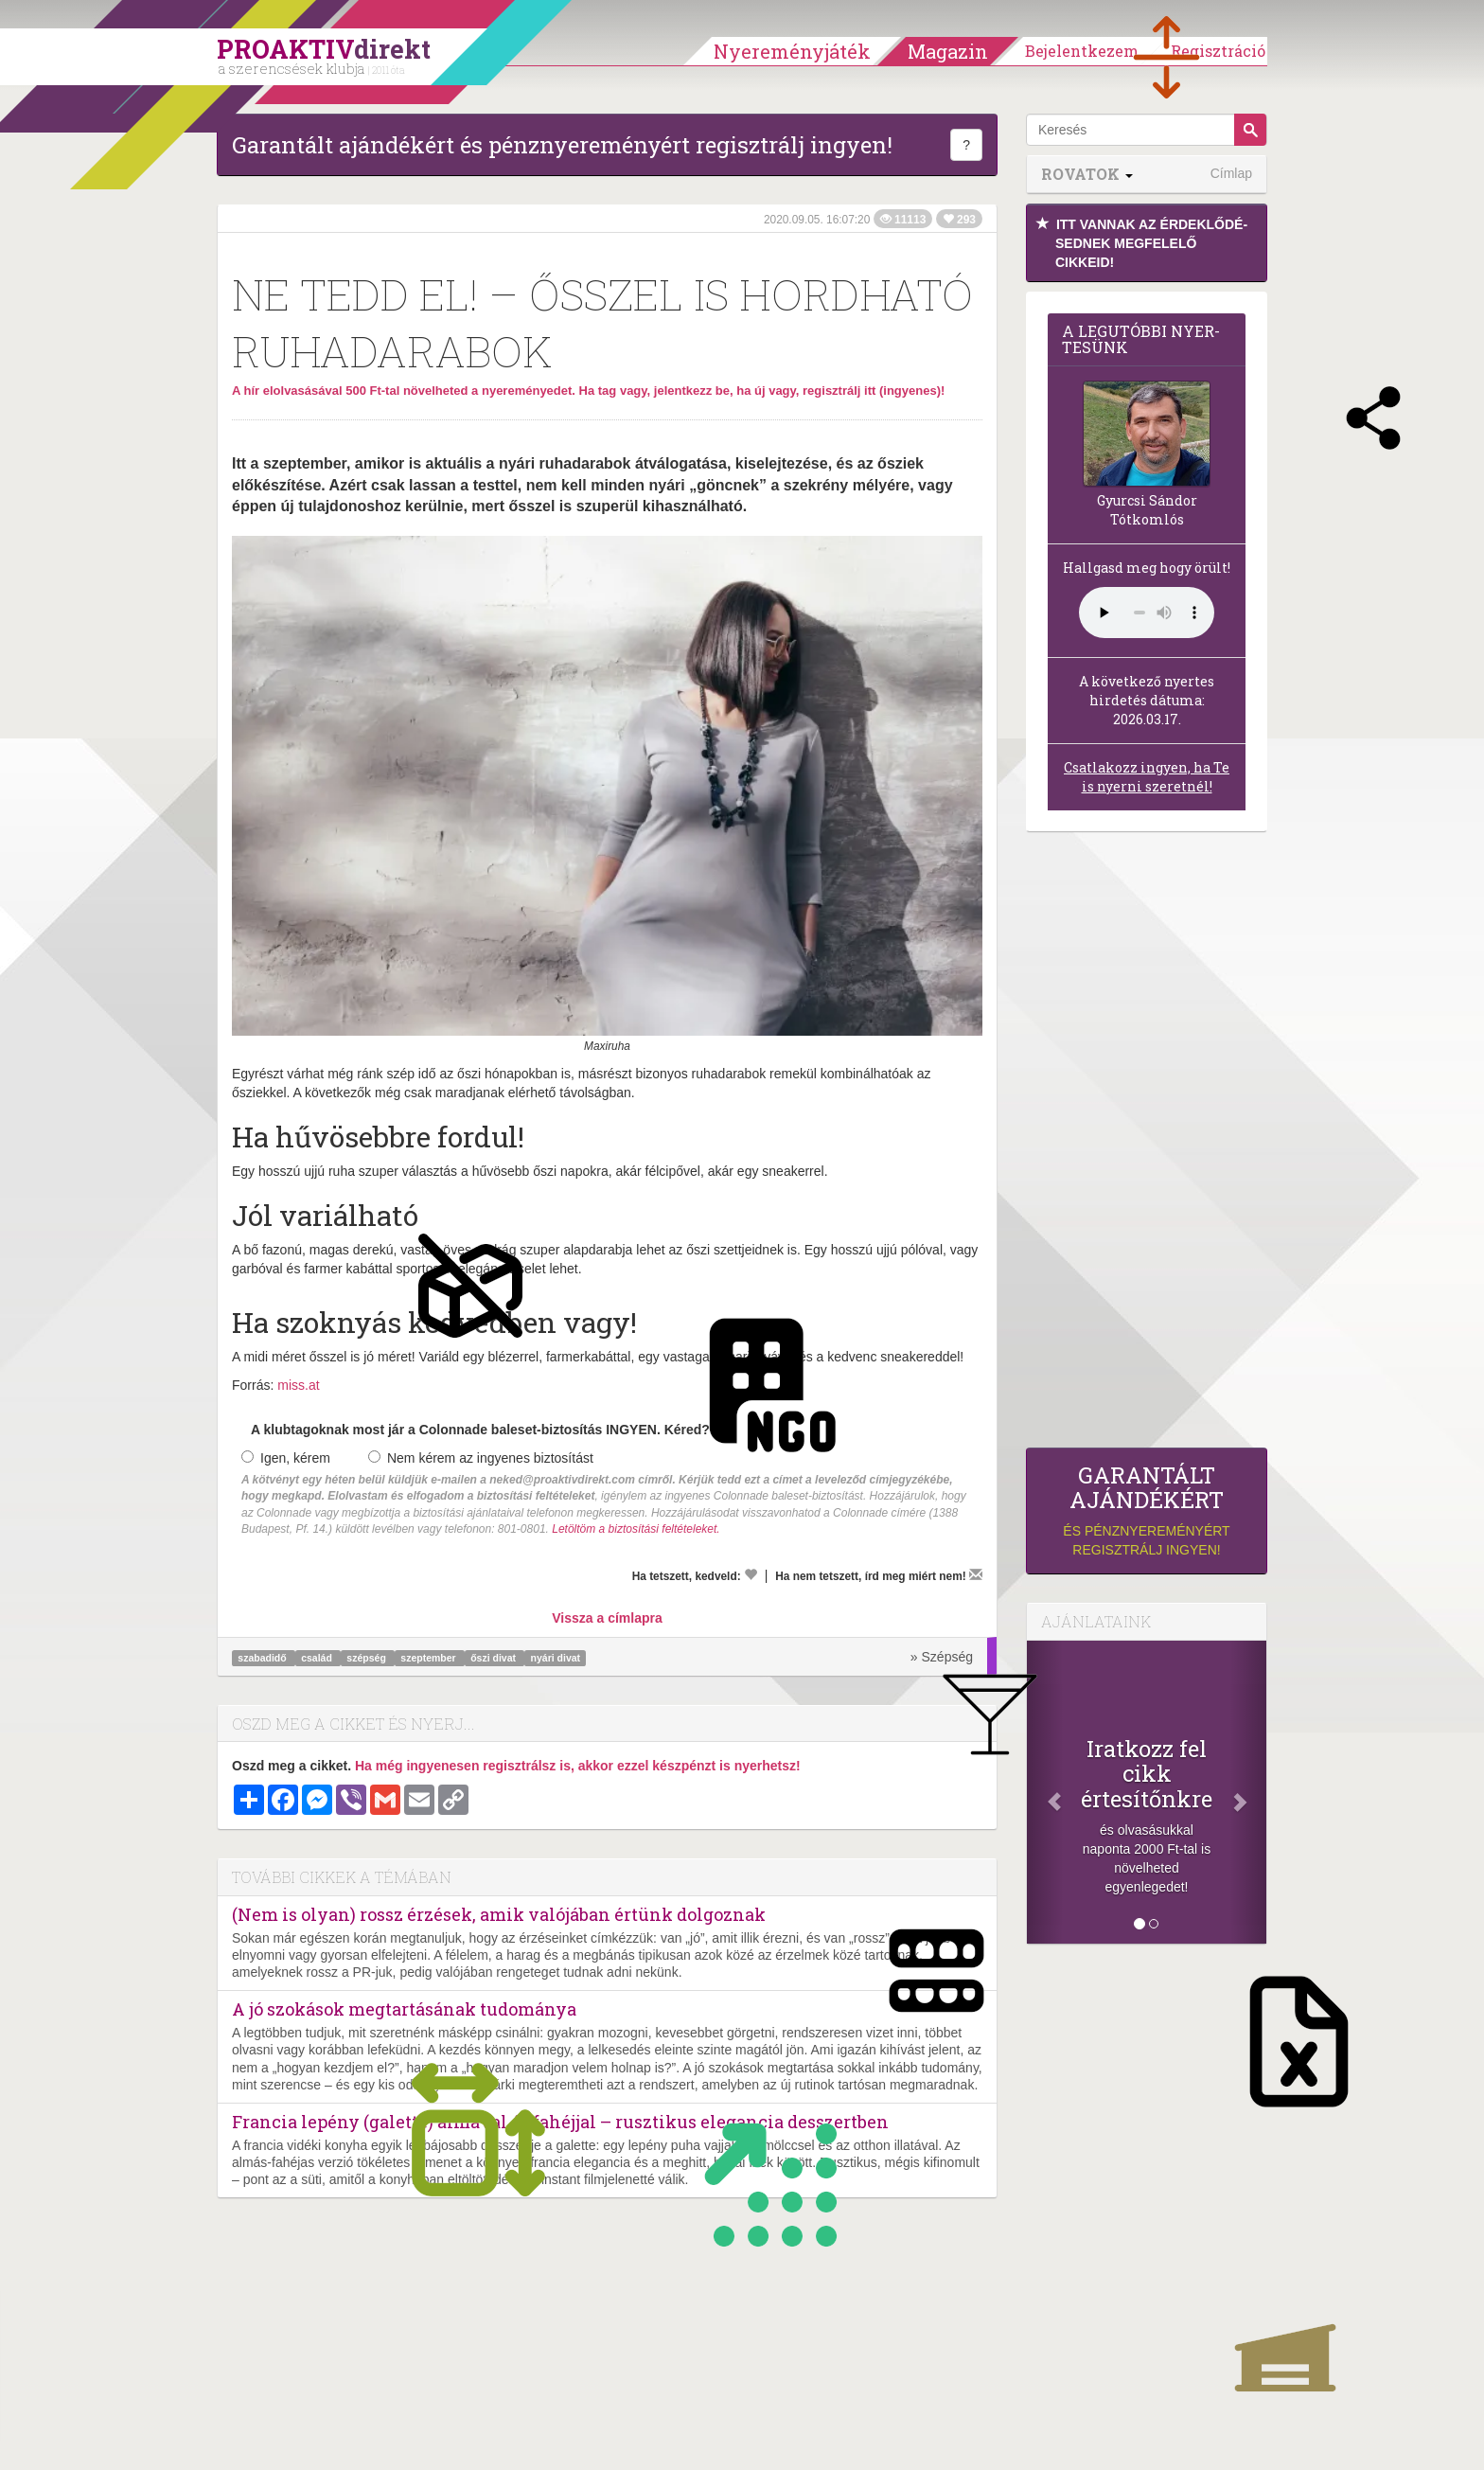 This screenshot has height=2470, width=1484. What do you see at coordinates (1166, 57) in the screenshot?
I see `expand content vertically` at bounding box center [1166, 57].